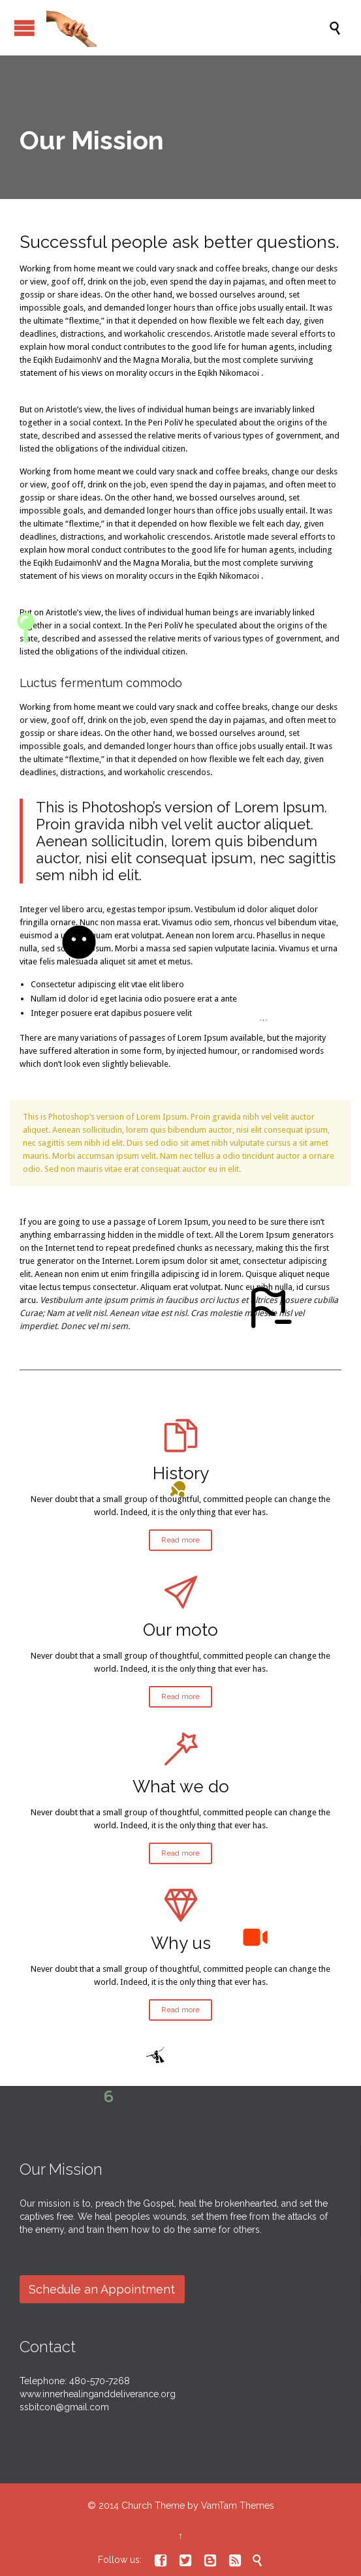  Describe the element at coordinates (178, 1488) in the screenshot. I see `access table tennis or ping pong game` at that location.